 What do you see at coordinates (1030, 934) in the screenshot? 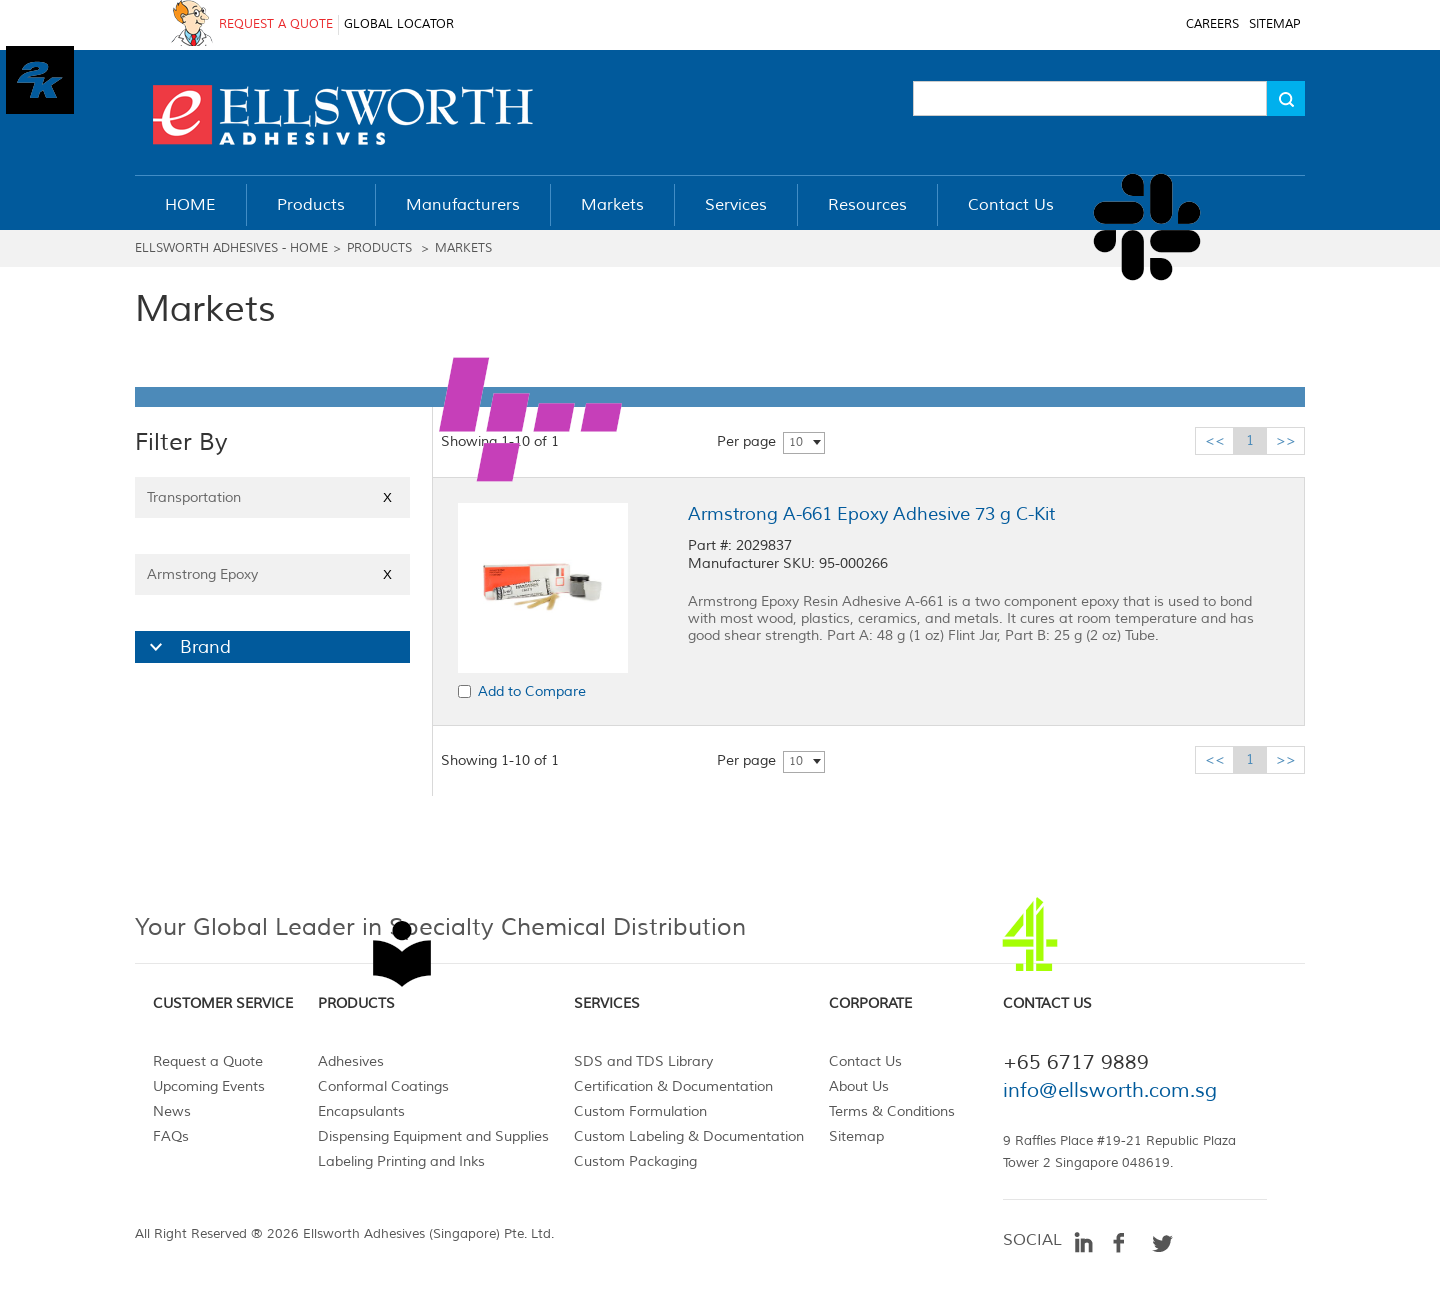
I see `Channel 4 logo` at bounding box center [1030, 934].